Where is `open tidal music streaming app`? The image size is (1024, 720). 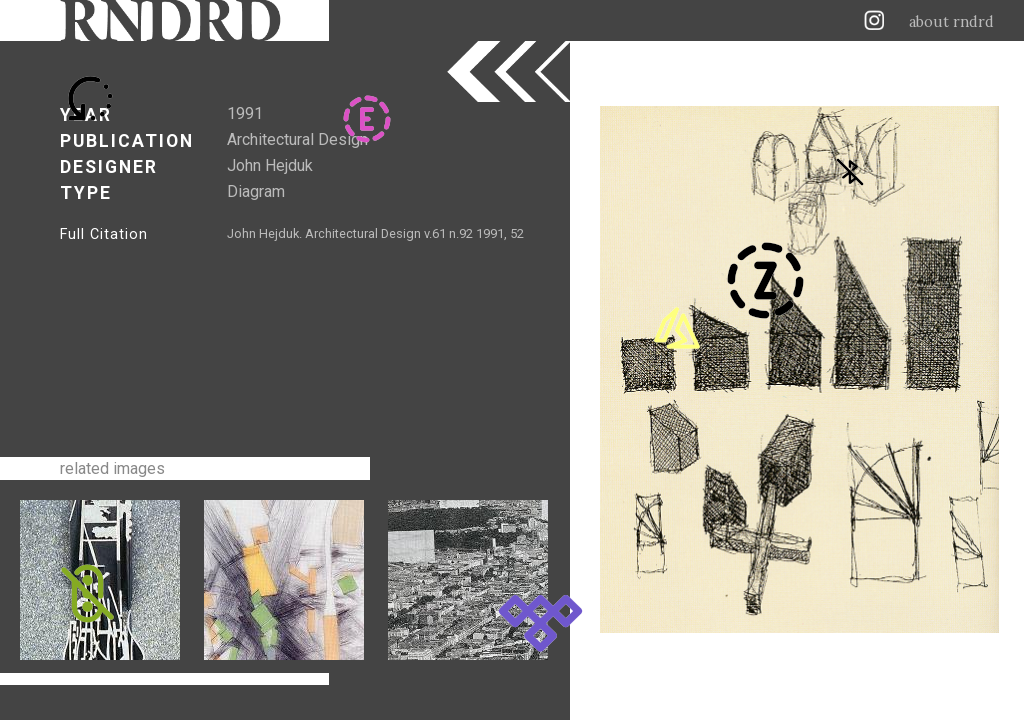 open tidal music streaming app is located at coordinates (540, 621).